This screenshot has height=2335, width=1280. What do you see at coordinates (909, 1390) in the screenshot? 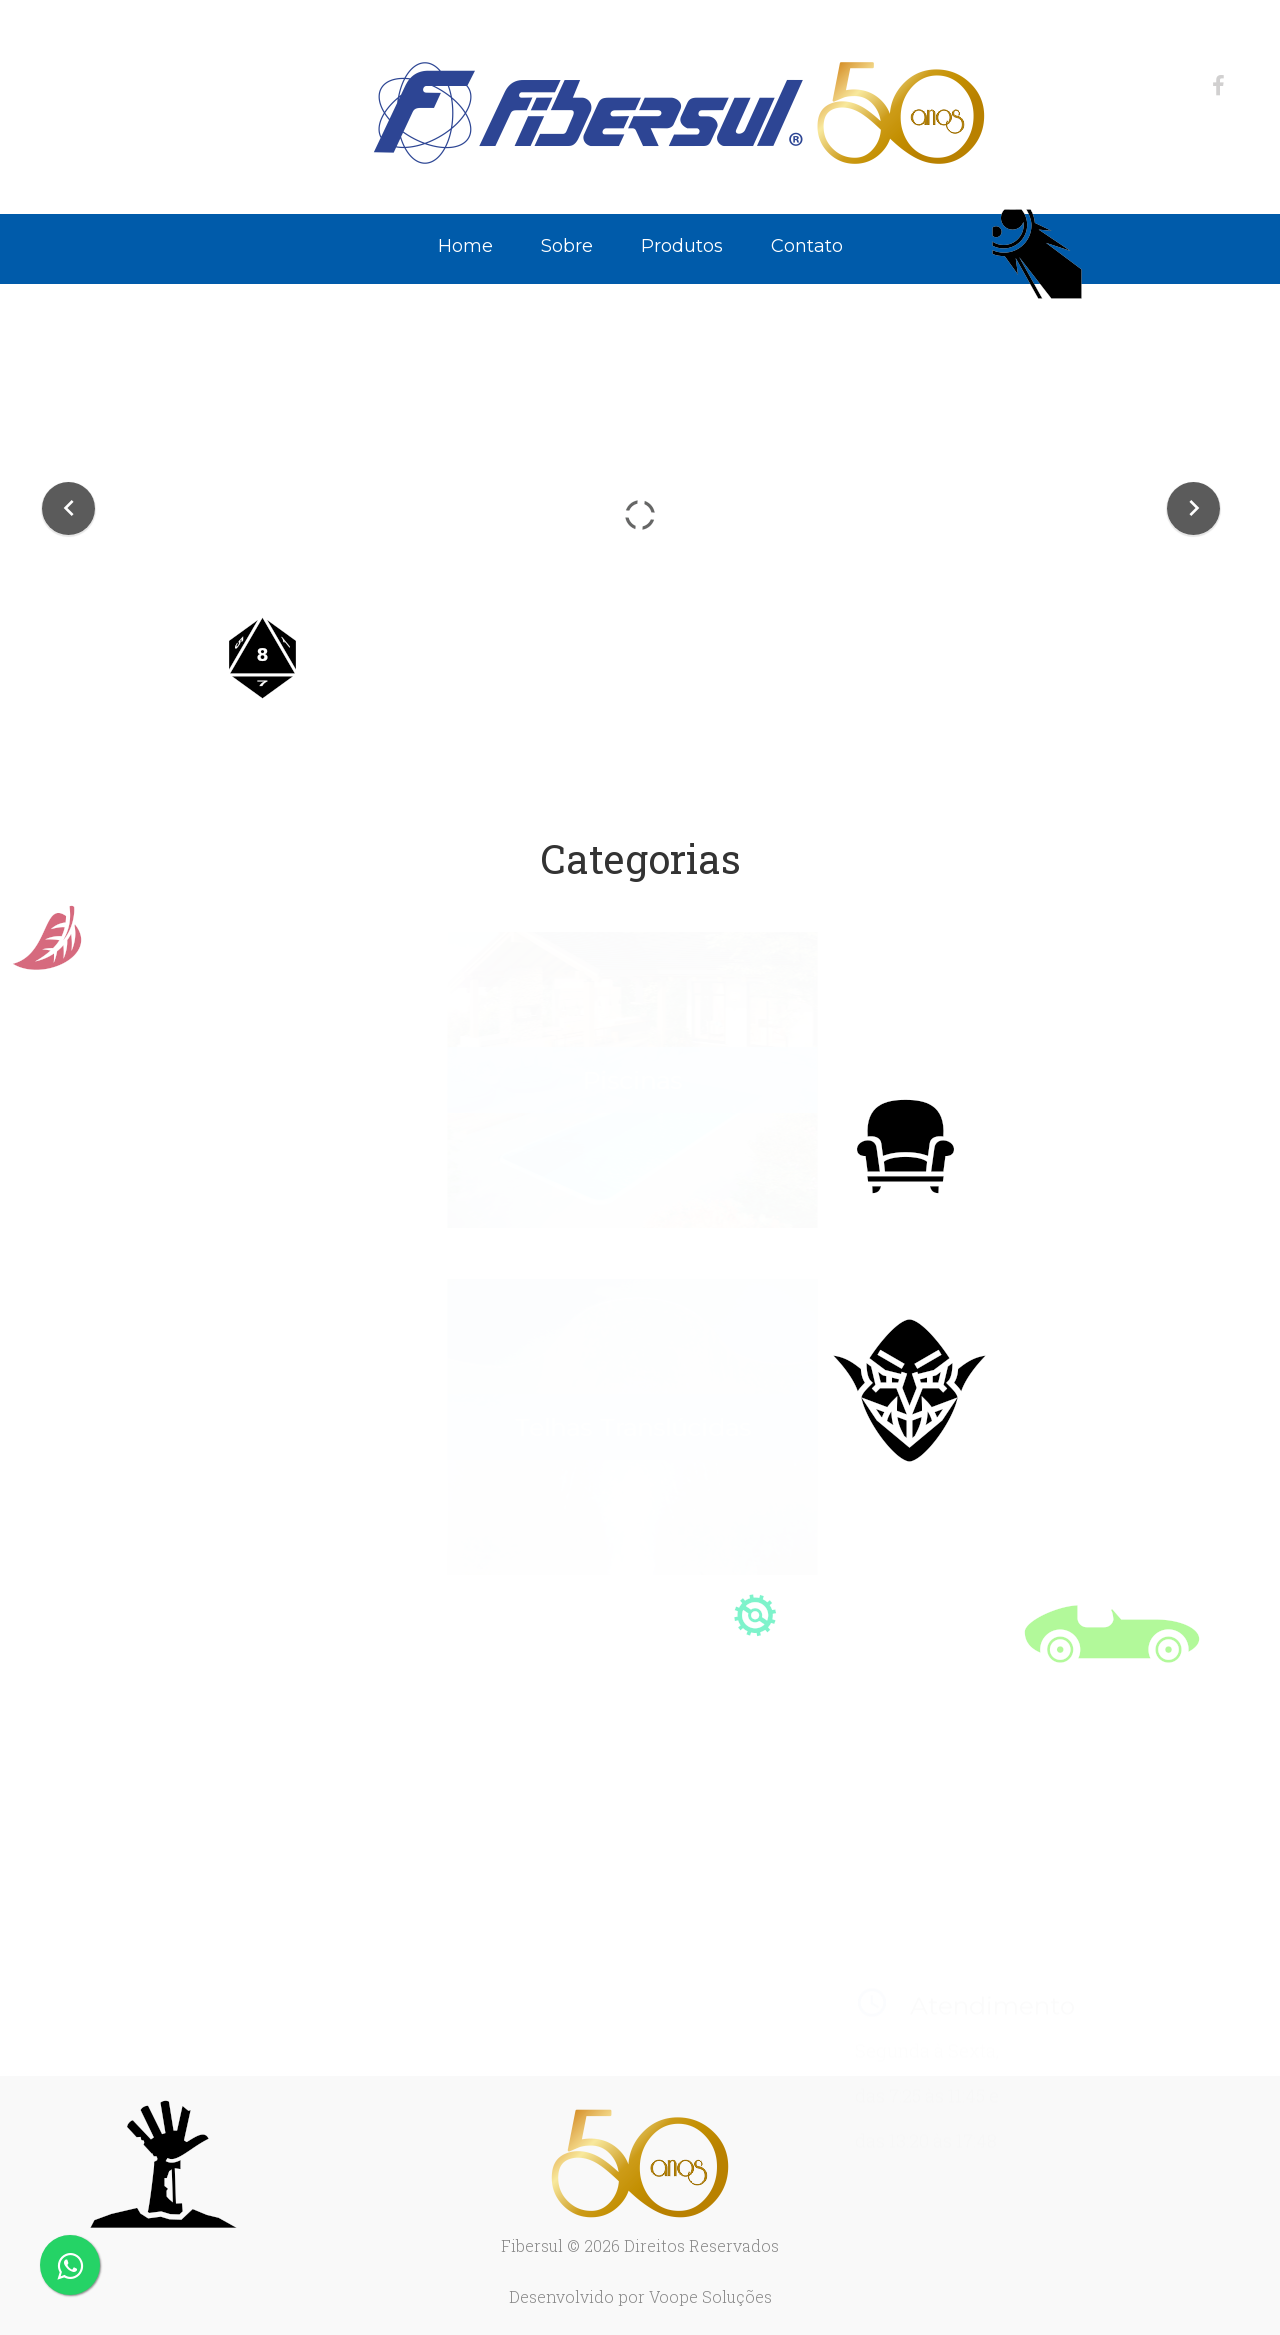
I see `select goblin character or enemy type` at bounding box center [909, 1390].